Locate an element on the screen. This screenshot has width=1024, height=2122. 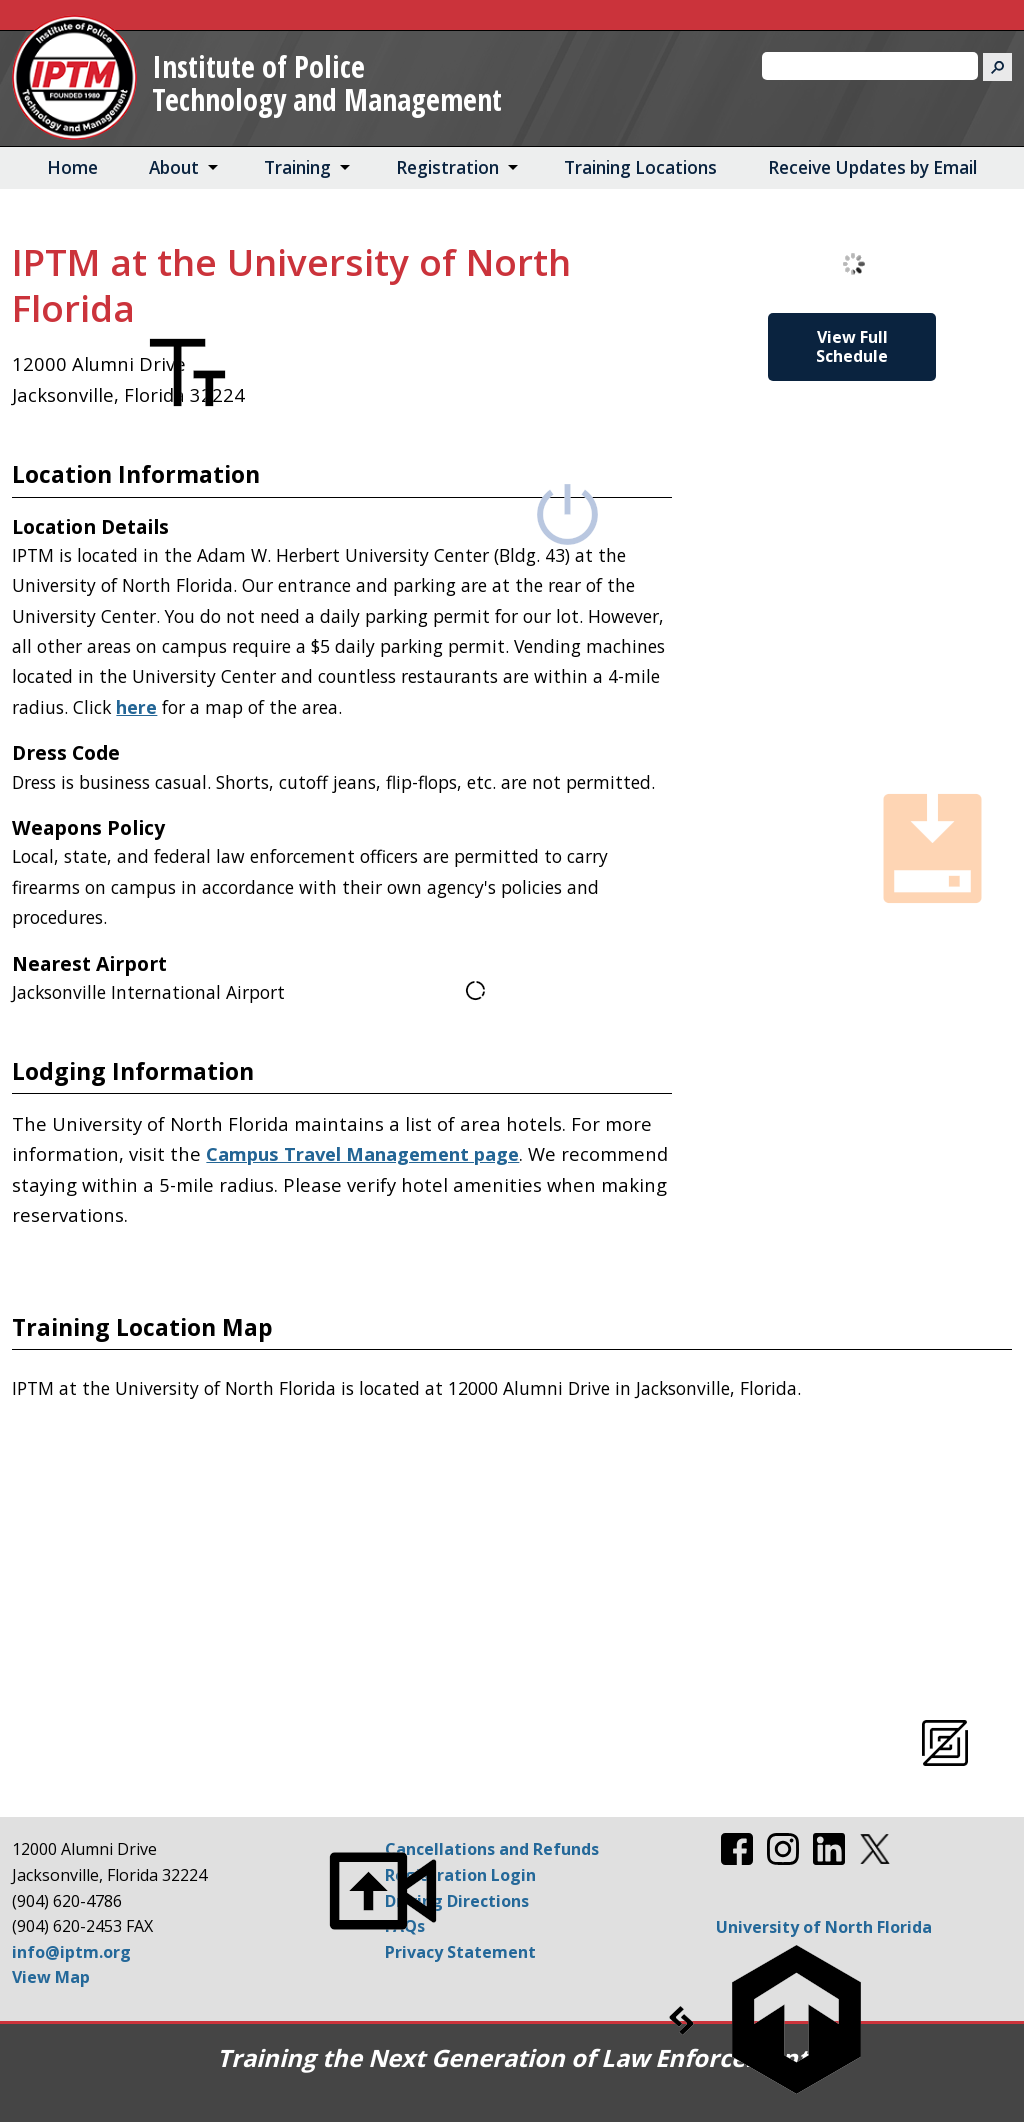
open zed code editor is located at coordinates (945, 1743).